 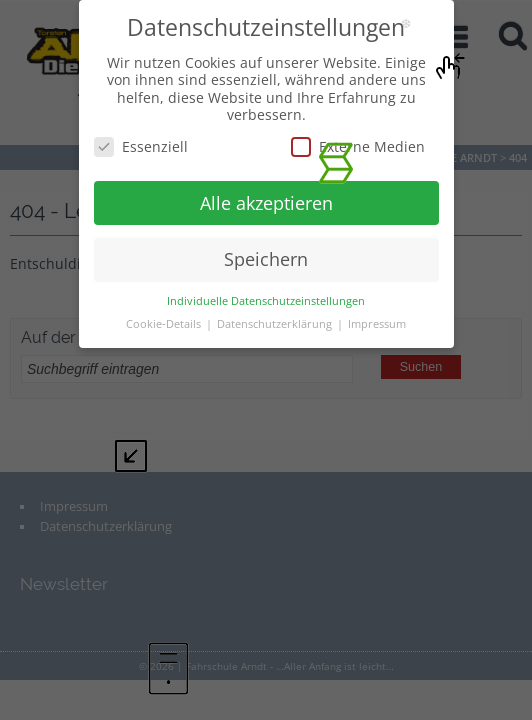 What do you see at coordinates (336, 163) in the screenshot?
I see `view source map or code mapping` at bounding box center [336, 163].